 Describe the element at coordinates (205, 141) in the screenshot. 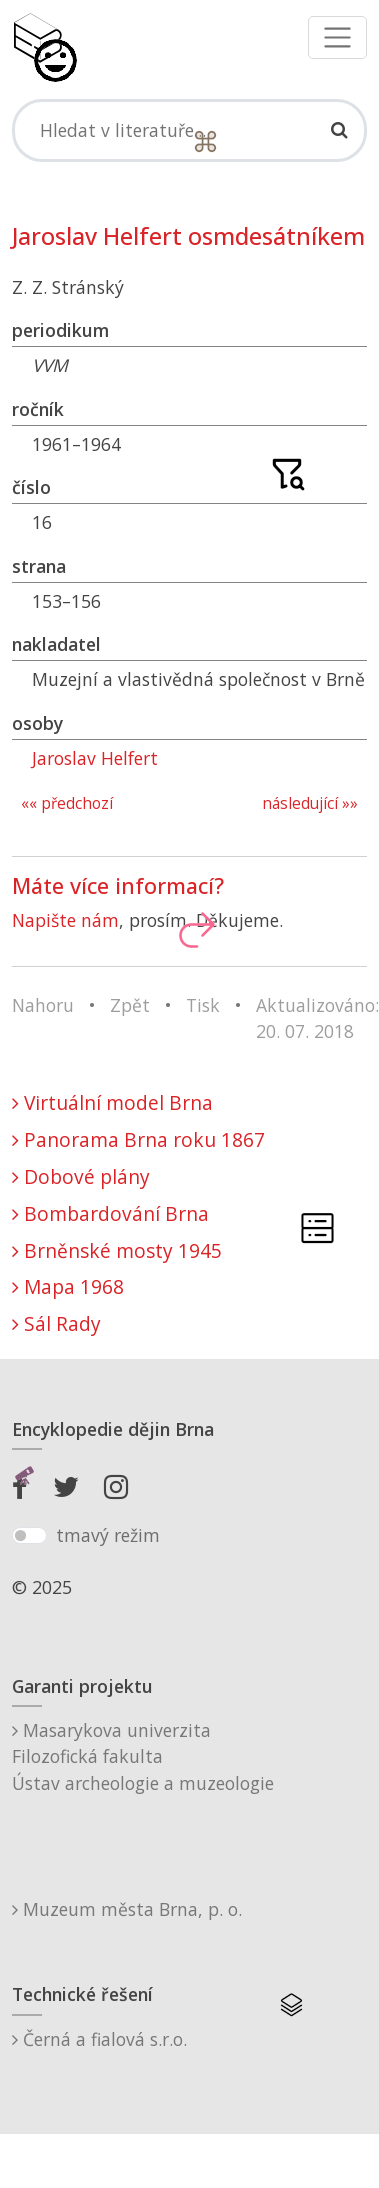

I see `execute a keyboard command shortcut` at that location.